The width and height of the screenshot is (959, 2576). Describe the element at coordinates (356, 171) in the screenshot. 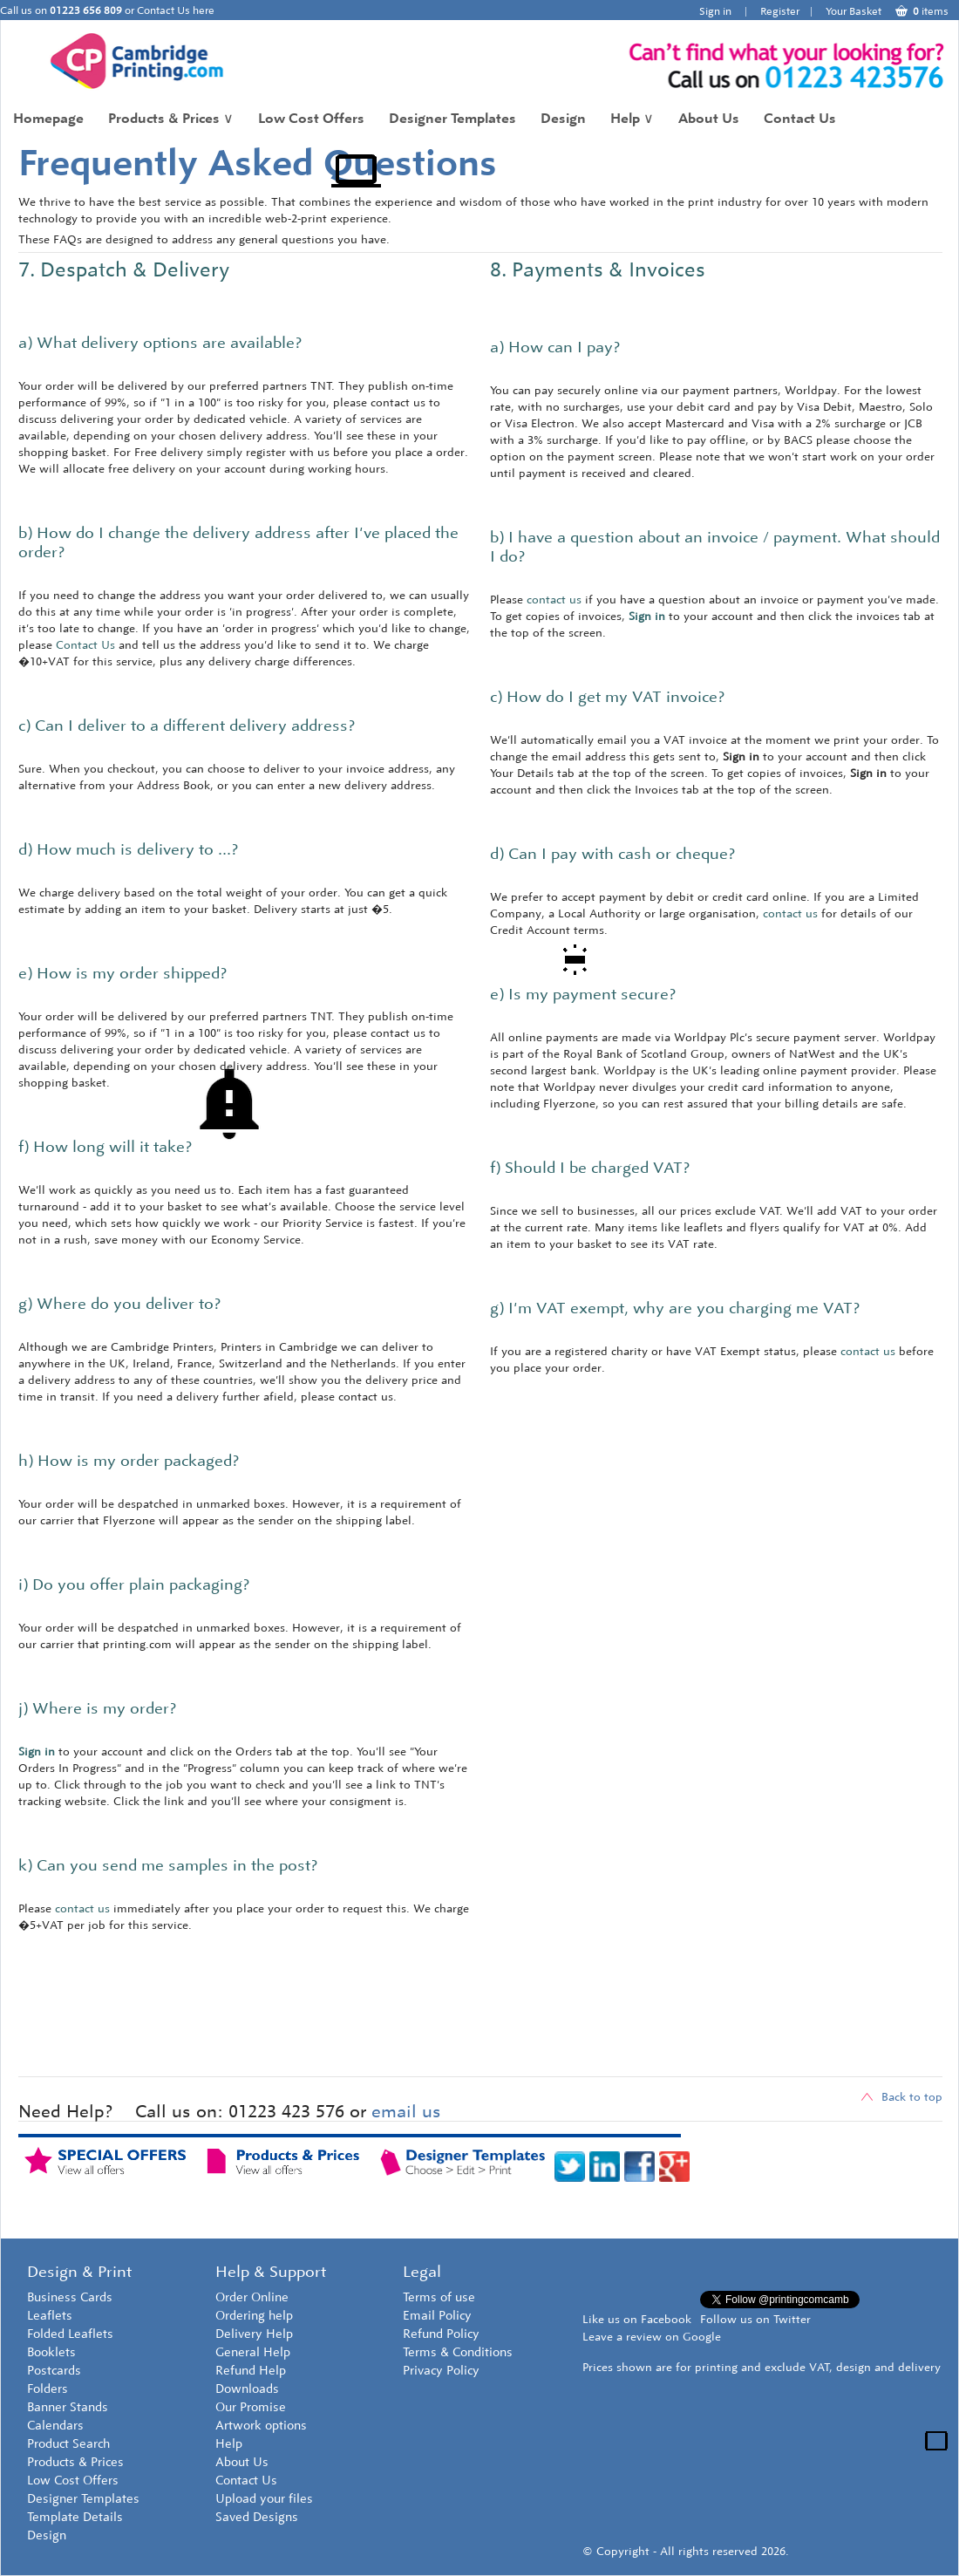

I see `access desktop or computer settings` at that location.